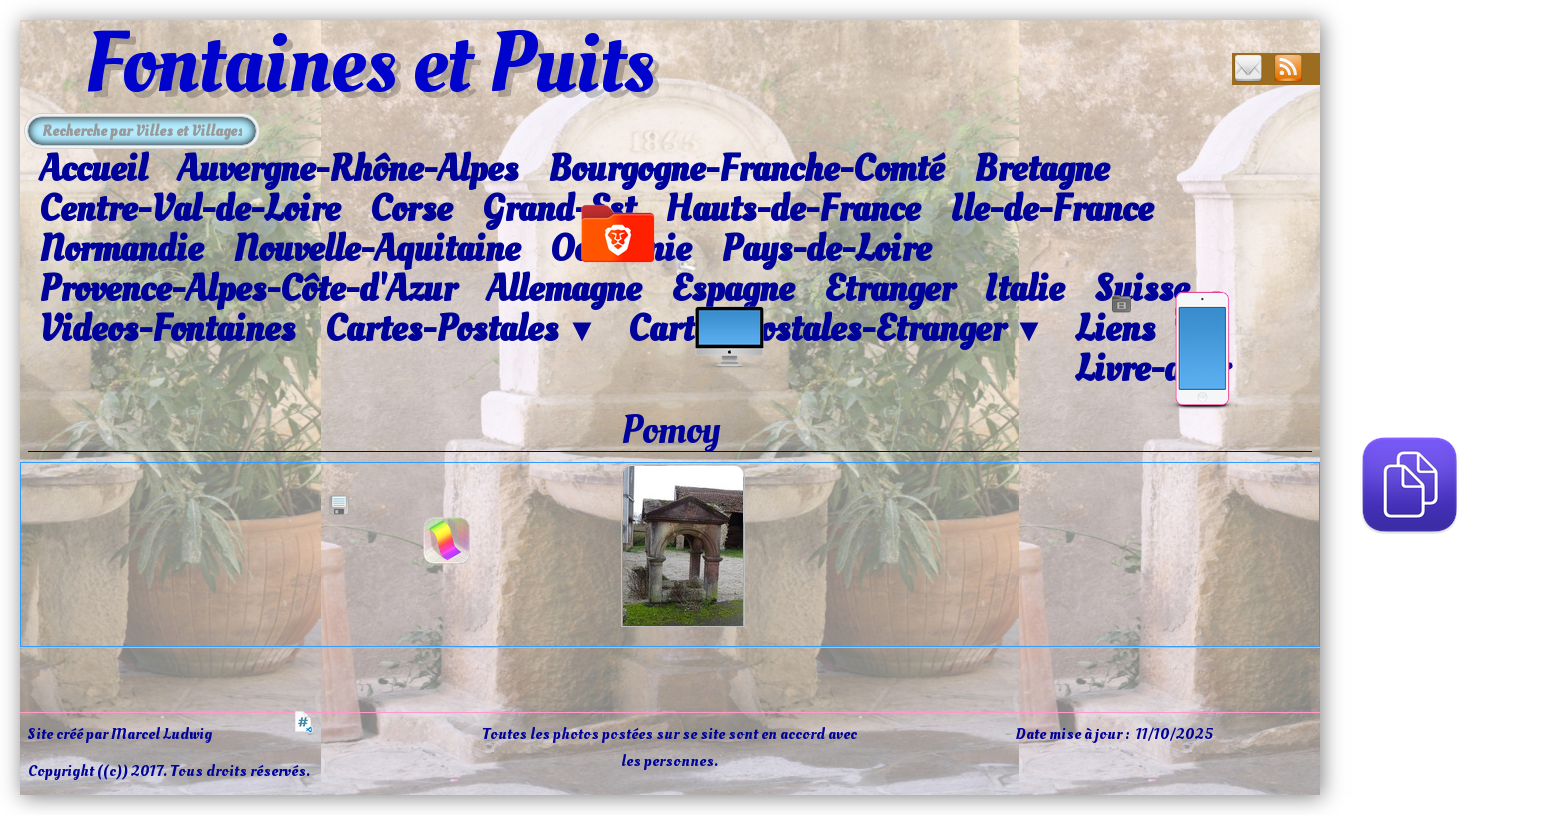  I want to click on represents this mac in system preferences or network settings, so click(729, 327).